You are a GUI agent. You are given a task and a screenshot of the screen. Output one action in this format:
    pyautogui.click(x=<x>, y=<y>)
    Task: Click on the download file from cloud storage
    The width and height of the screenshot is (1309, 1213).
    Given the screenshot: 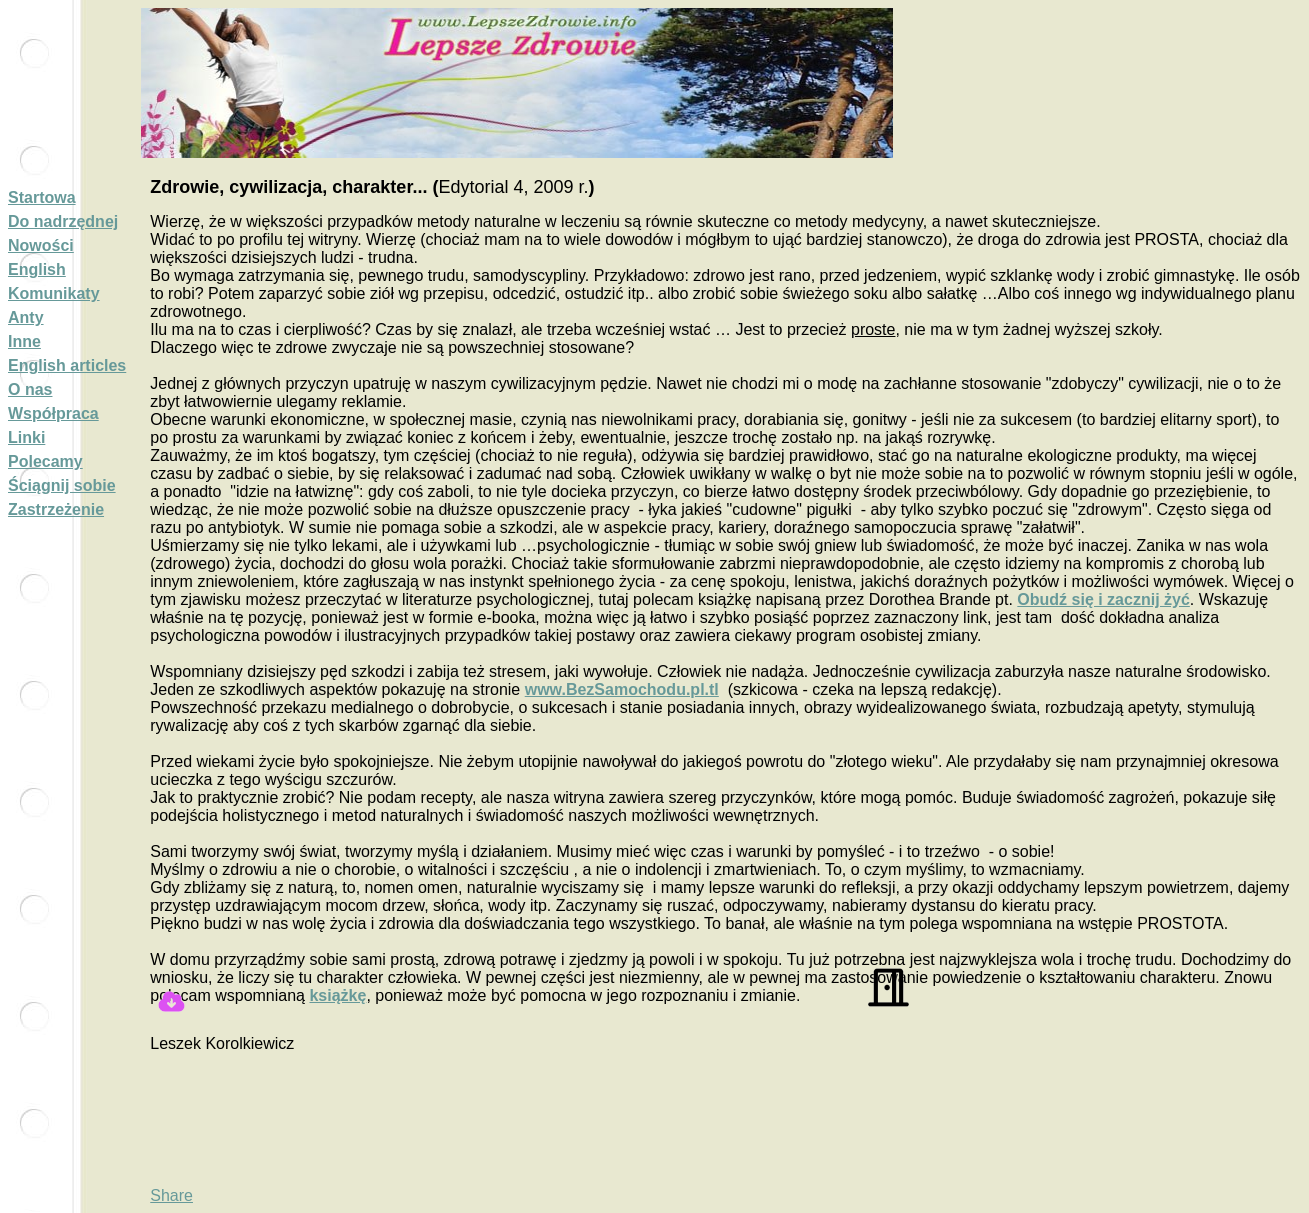 What is the action you would take?
    pyautogui.click(x=171, y=1001)
    